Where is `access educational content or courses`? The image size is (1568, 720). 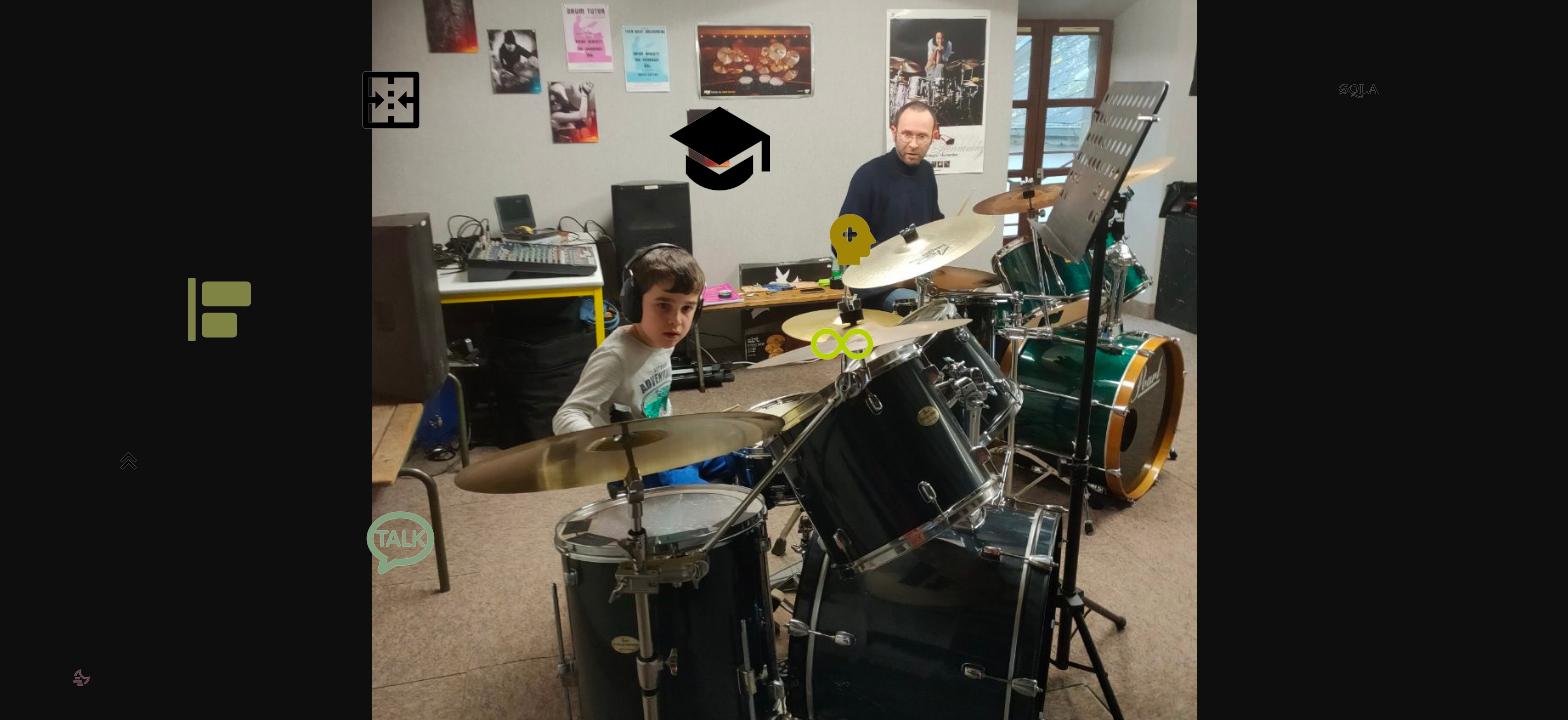
access educational content or courses is located at coordinates (719, 148).